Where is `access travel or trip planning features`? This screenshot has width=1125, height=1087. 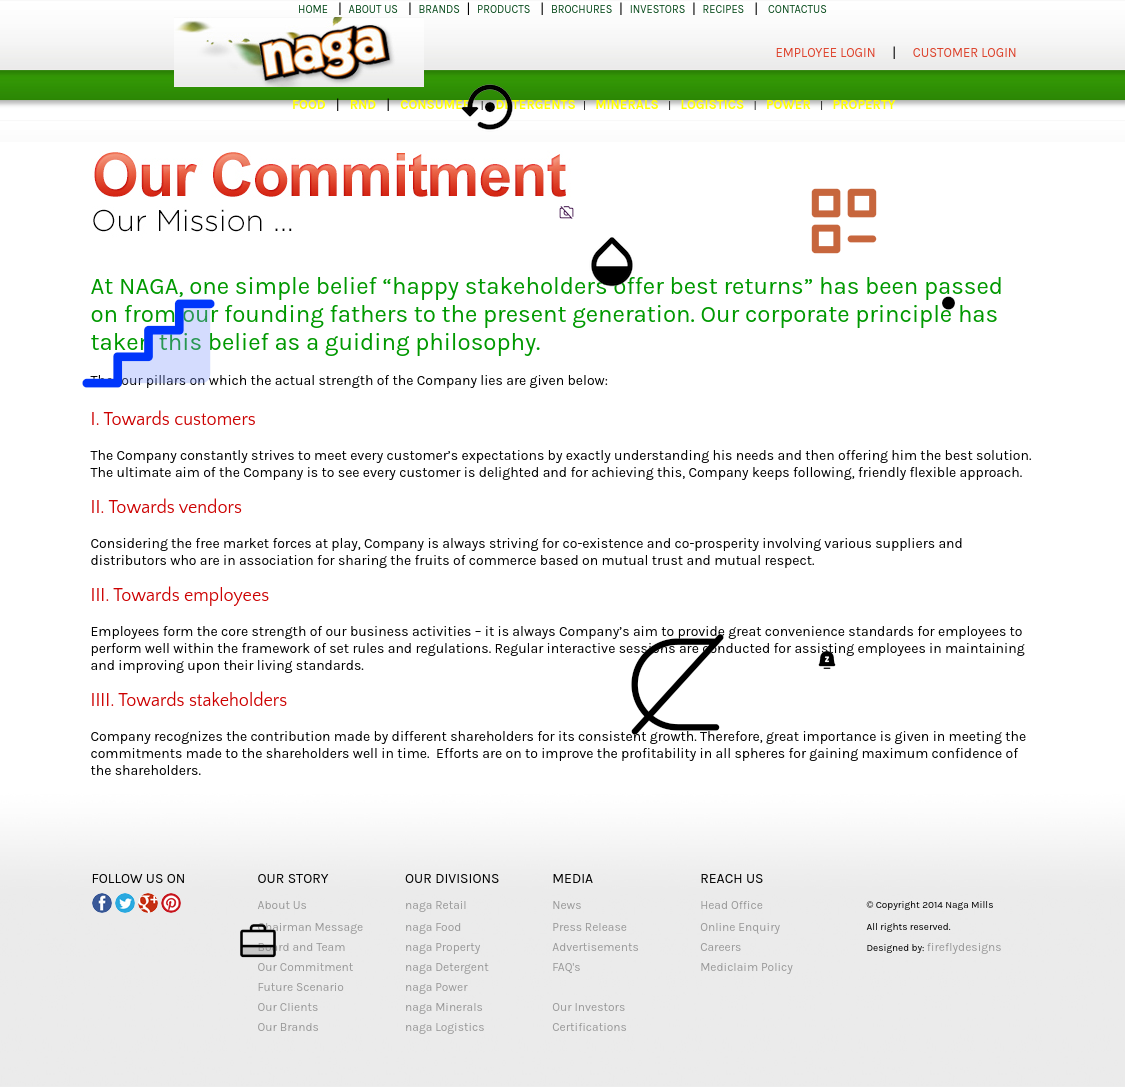
access travel or trip planning features is located at coordinates (258, 942).